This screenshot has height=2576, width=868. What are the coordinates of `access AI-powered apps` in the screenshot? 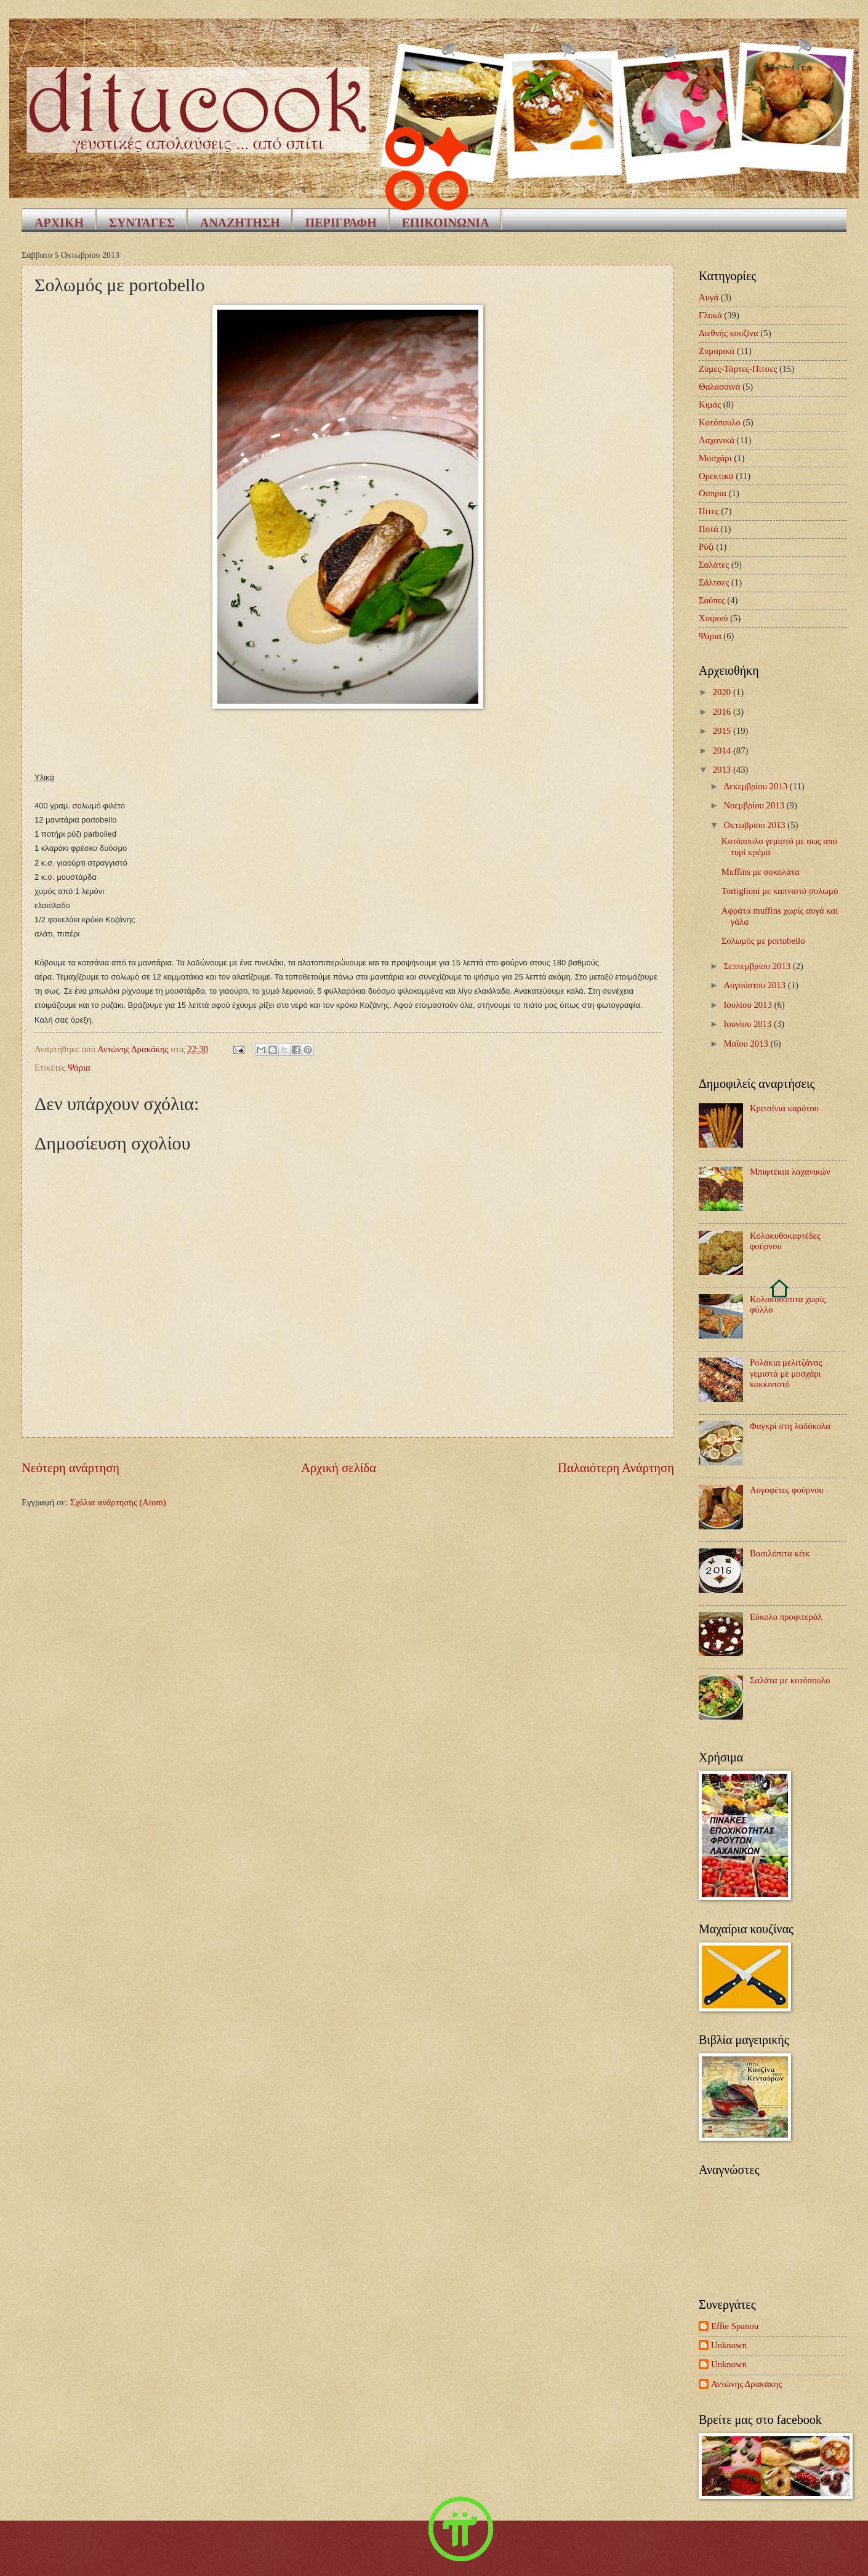 It's located at (427, 169).